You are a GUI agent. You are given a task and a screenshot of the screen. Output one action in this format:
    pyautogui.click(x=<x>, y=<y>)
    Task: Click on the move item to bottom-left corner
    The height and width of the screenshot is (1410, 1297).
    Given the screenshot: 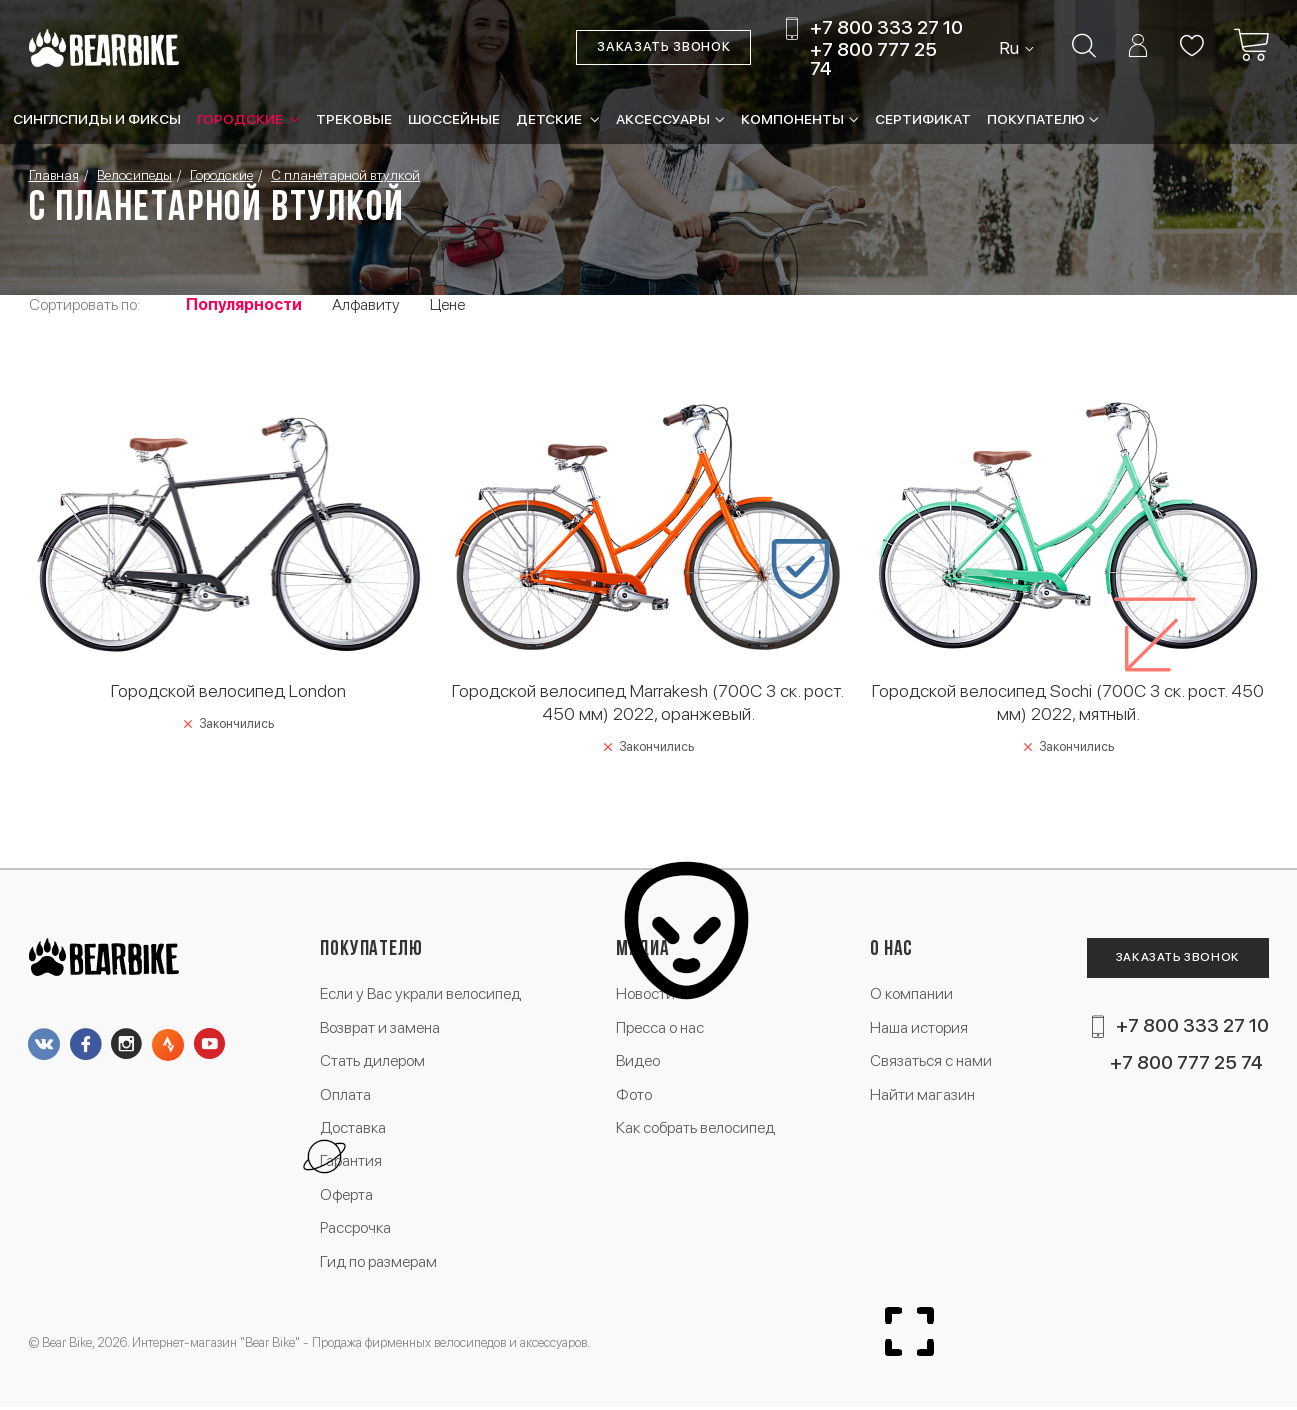 What is the action you would take?
    pyautogui.click(x=1151, y=634)
    